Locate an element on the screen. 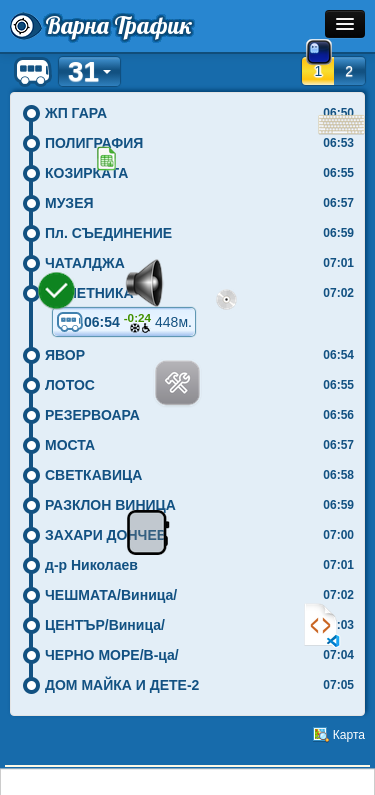 Image resolution: width=375 pixels, height=795 pixels. access audio library in iMovie is located at coordinates (145, 283).